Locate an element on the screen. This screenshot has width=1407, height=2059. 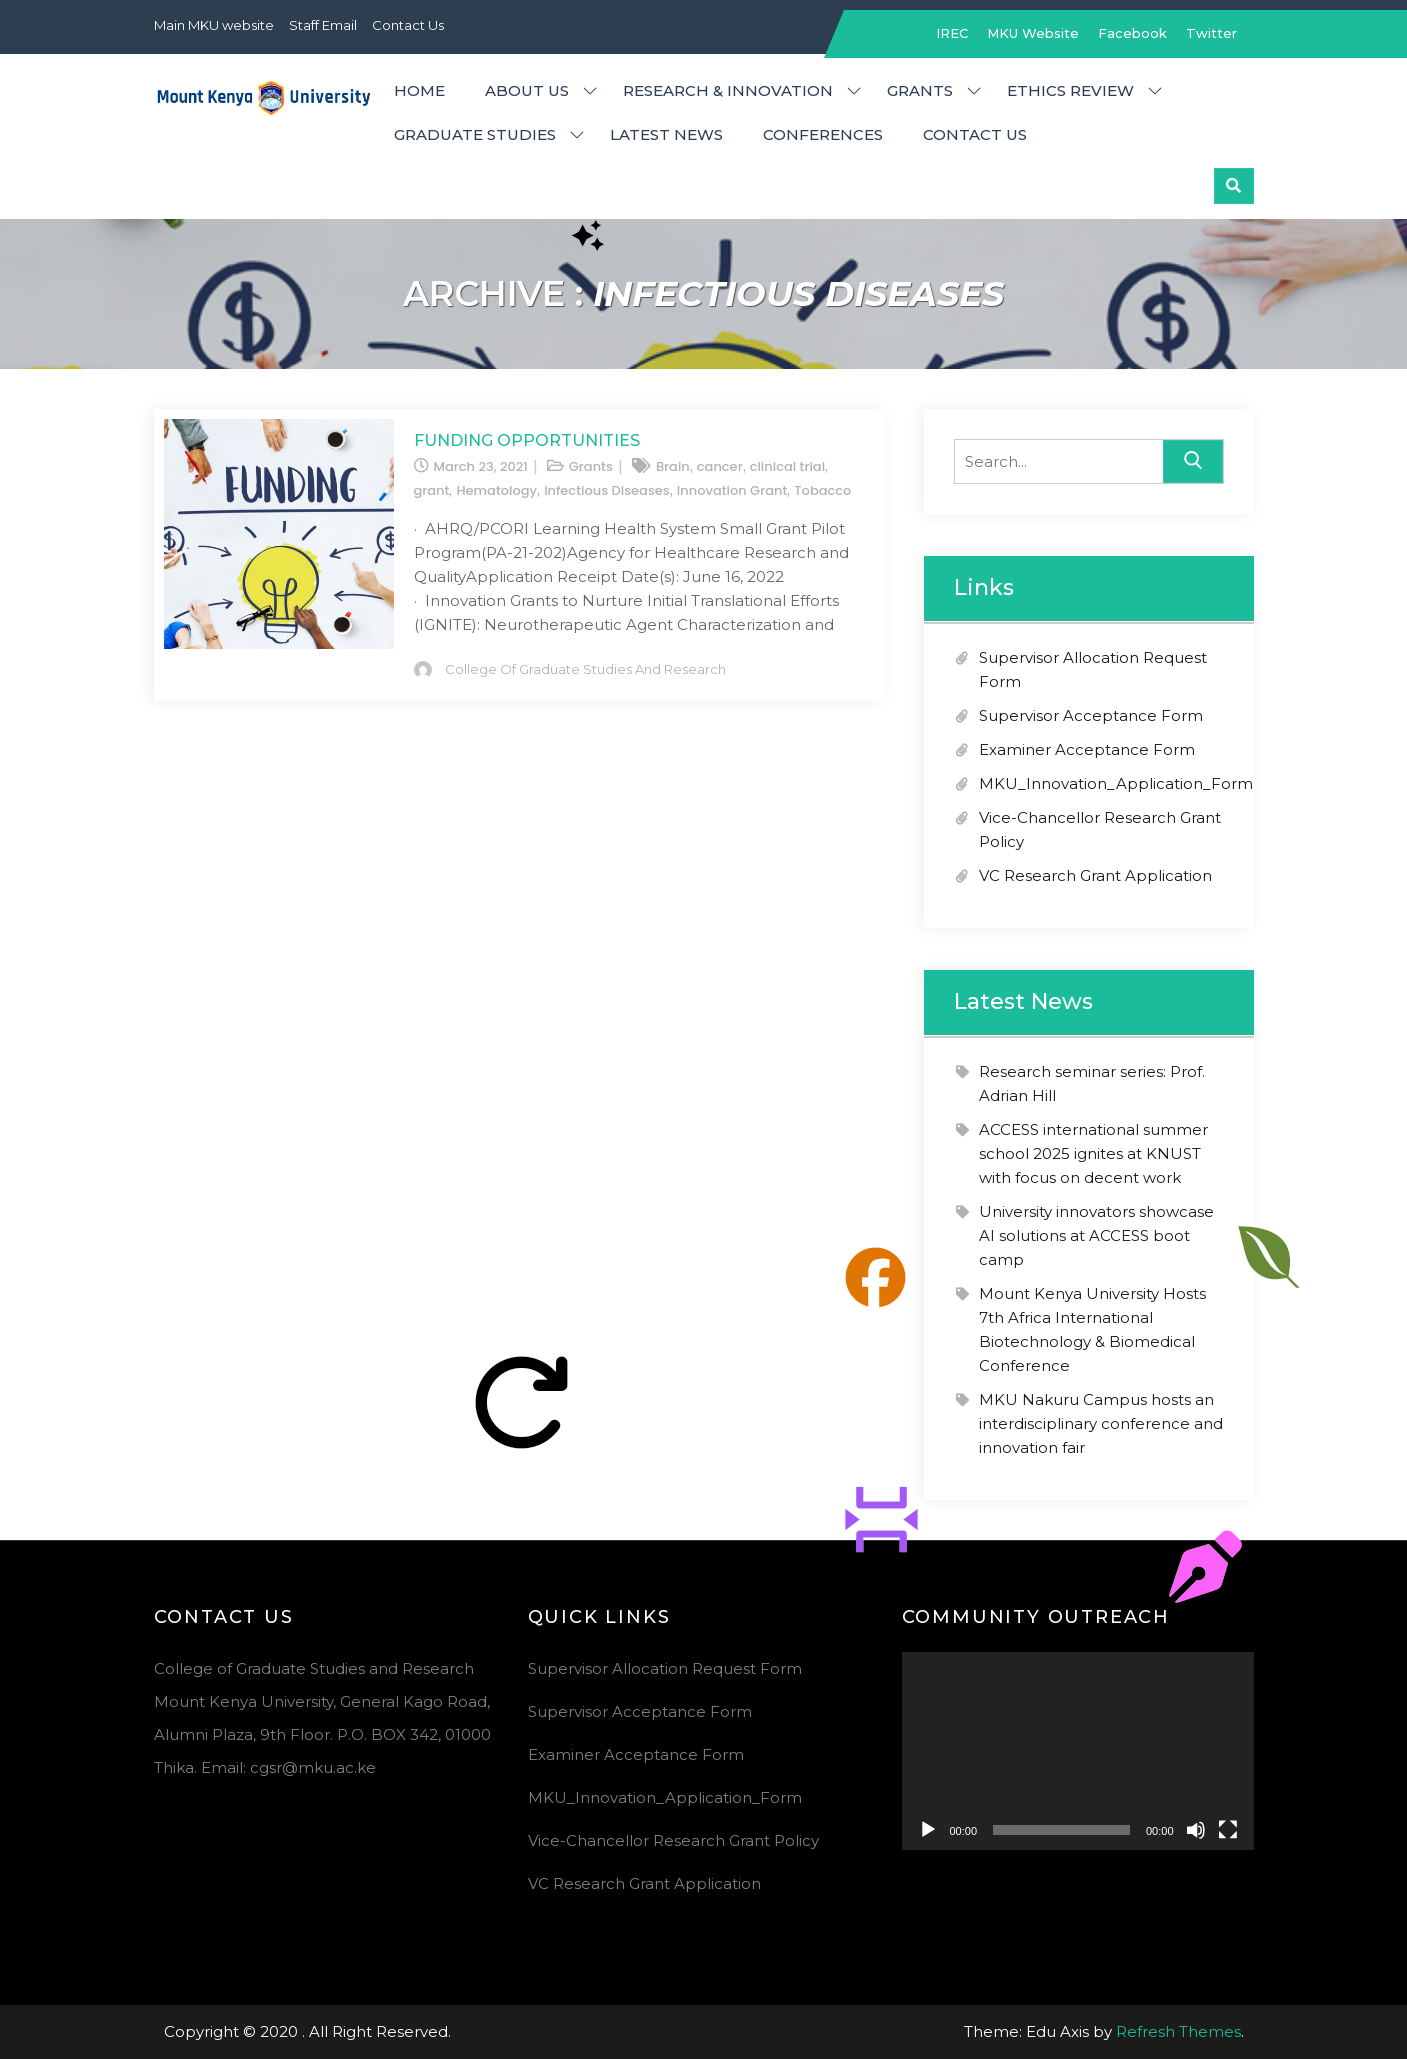
refresh or reload the current page is located at coordinates (521, 1402).